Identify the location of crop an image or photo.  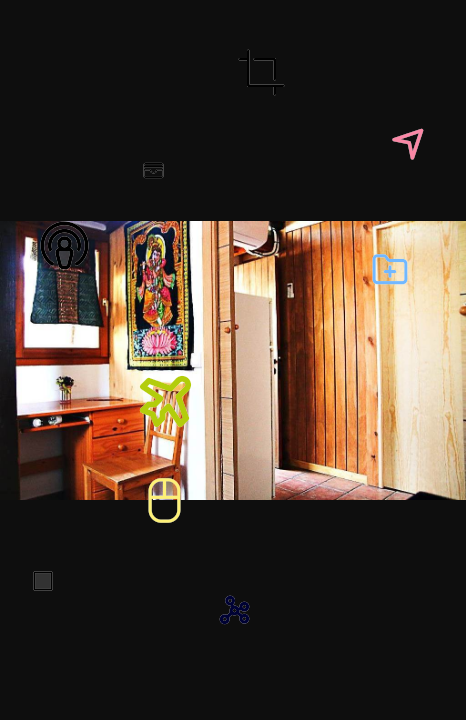
(261, 72).